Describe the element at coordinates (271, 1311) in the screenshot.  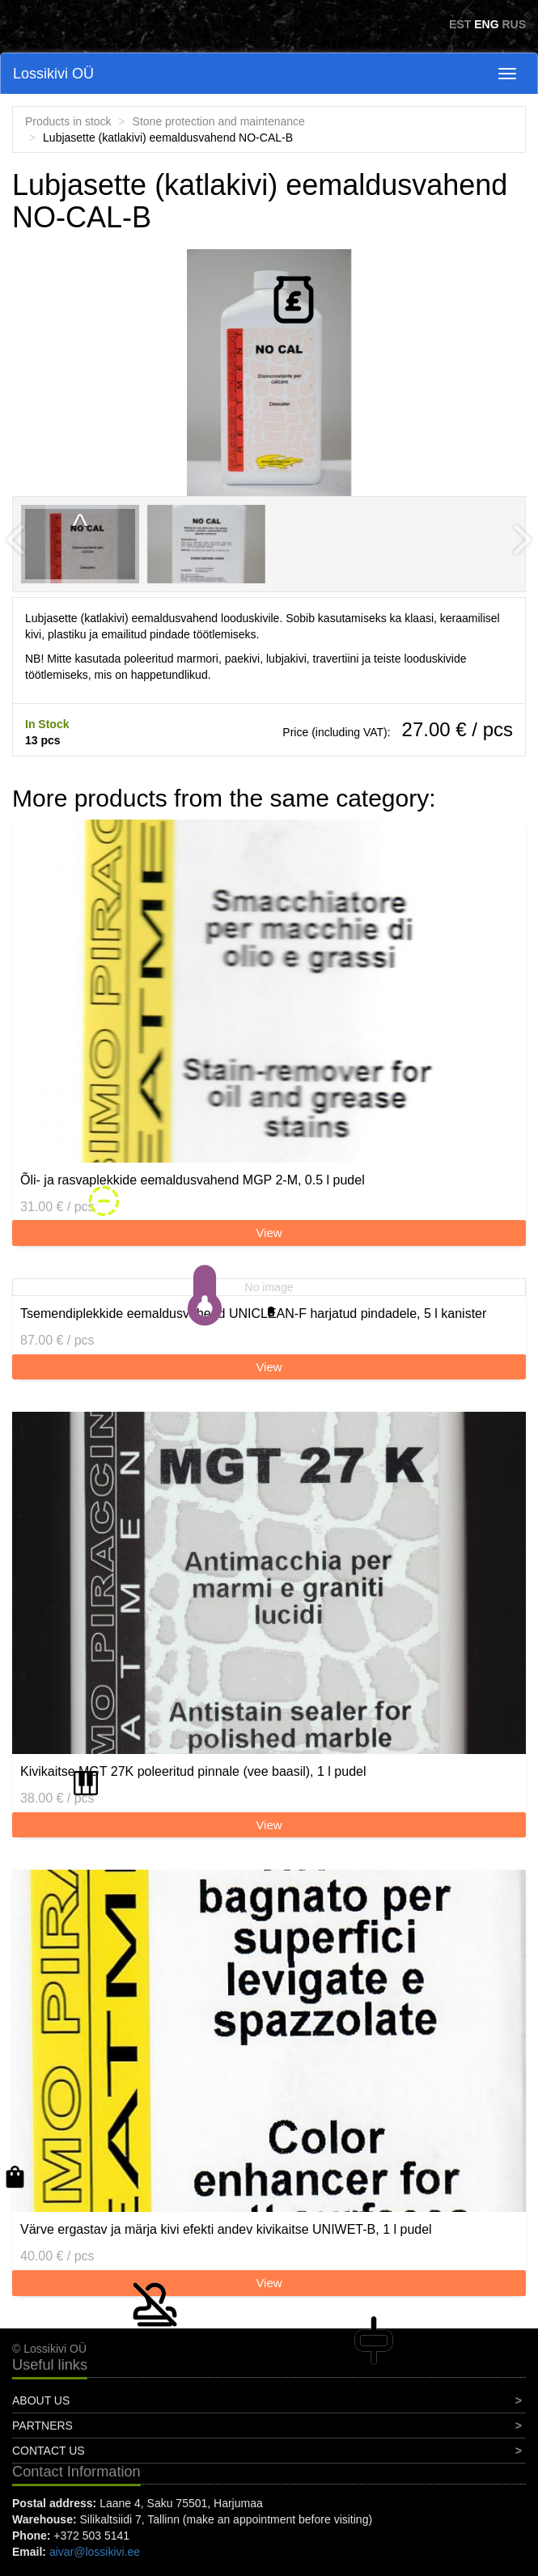
I see `indicates low battery level` at that location.